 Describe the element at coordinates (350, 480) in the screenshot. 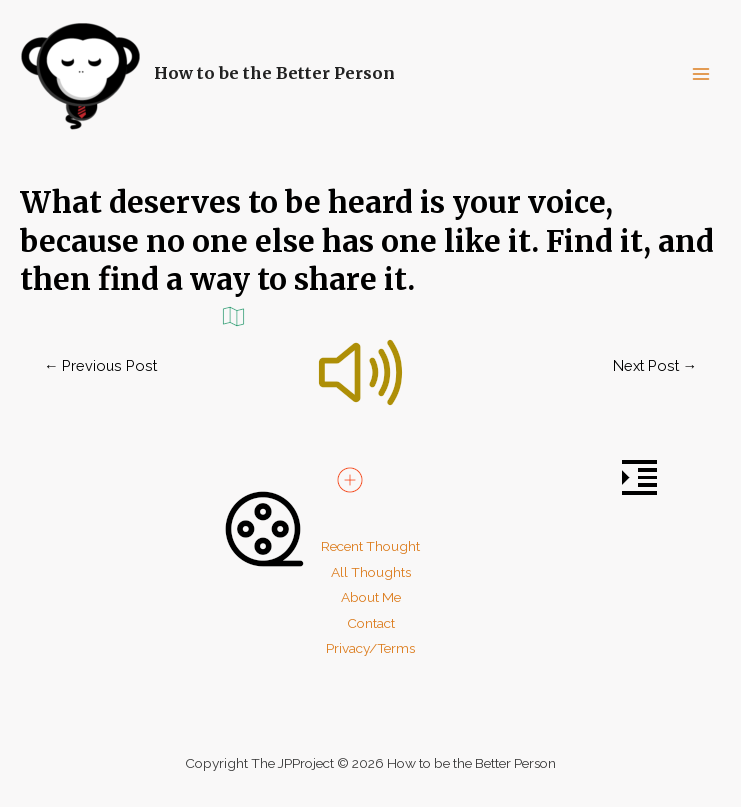

I see `add a new item` at that location.